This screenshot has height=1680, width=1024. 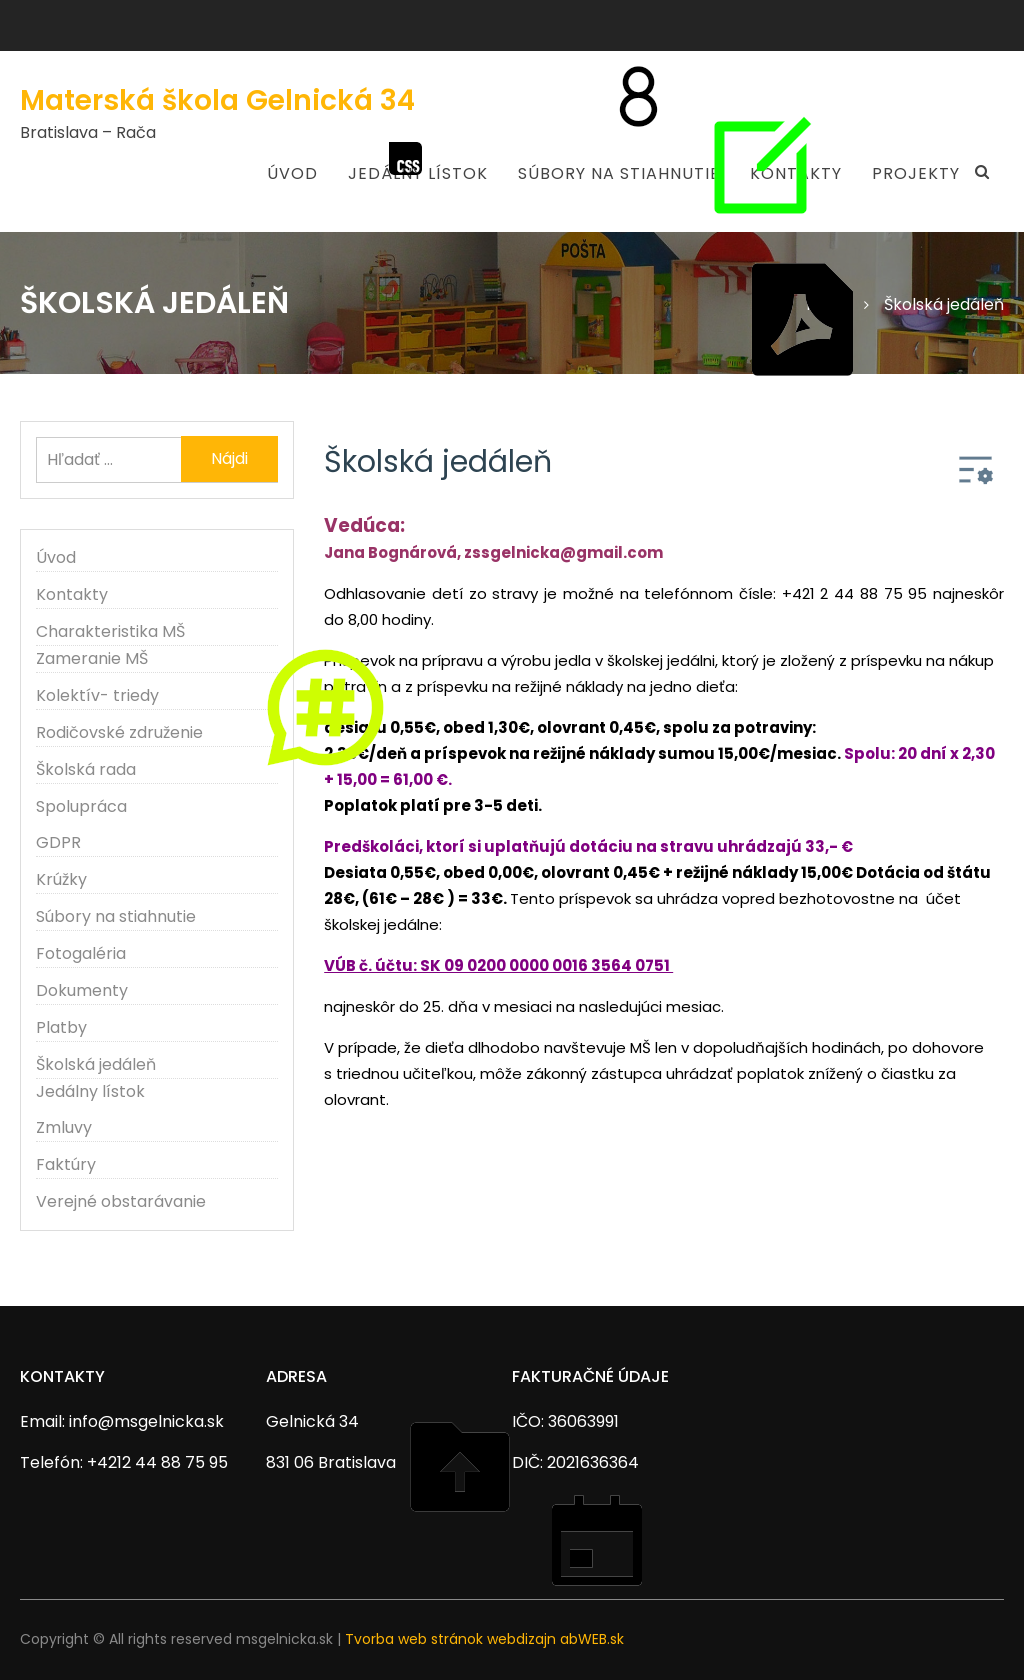 I want to click on open a threaded conversation, so click(x=325, y=707).